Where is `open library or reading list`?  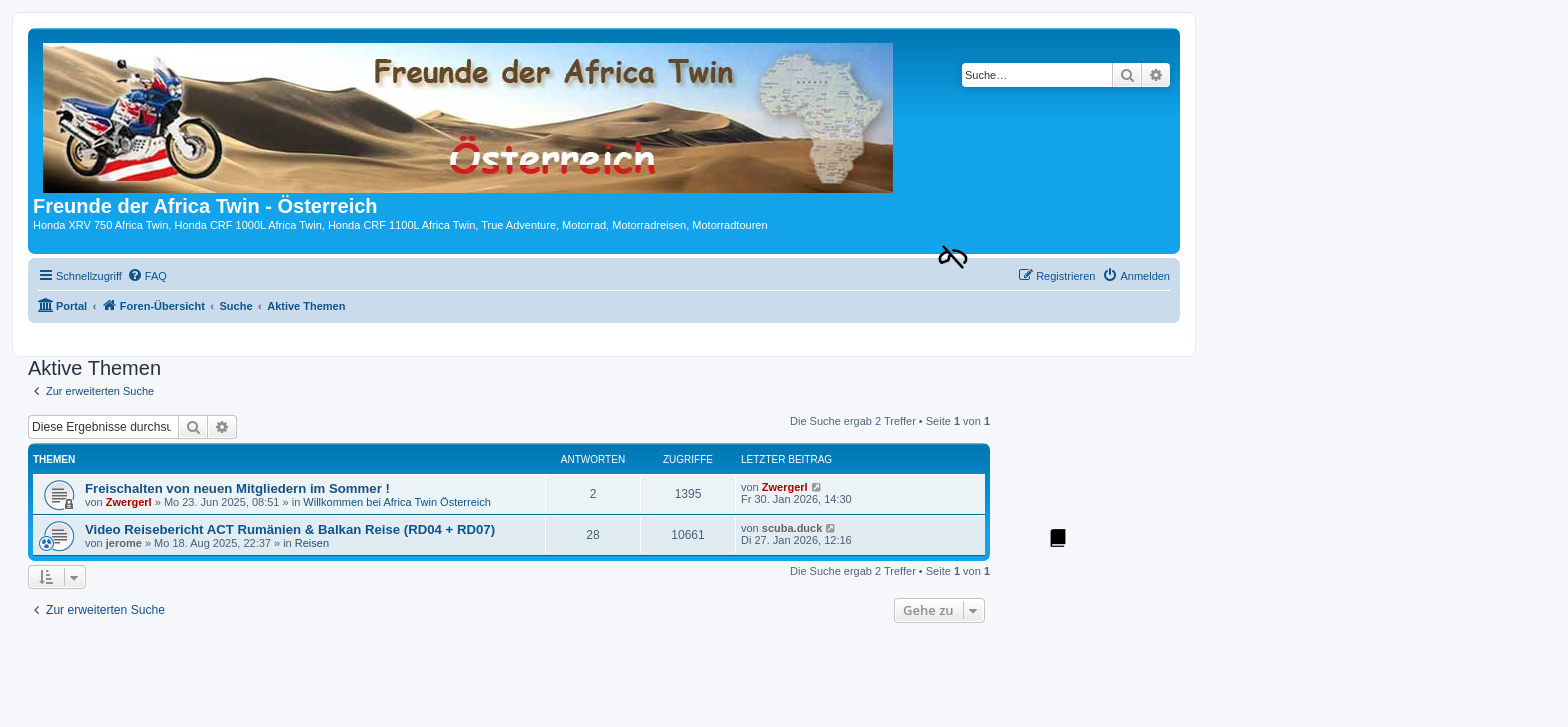 open library or reading list is located at coordinates (1058, 538).